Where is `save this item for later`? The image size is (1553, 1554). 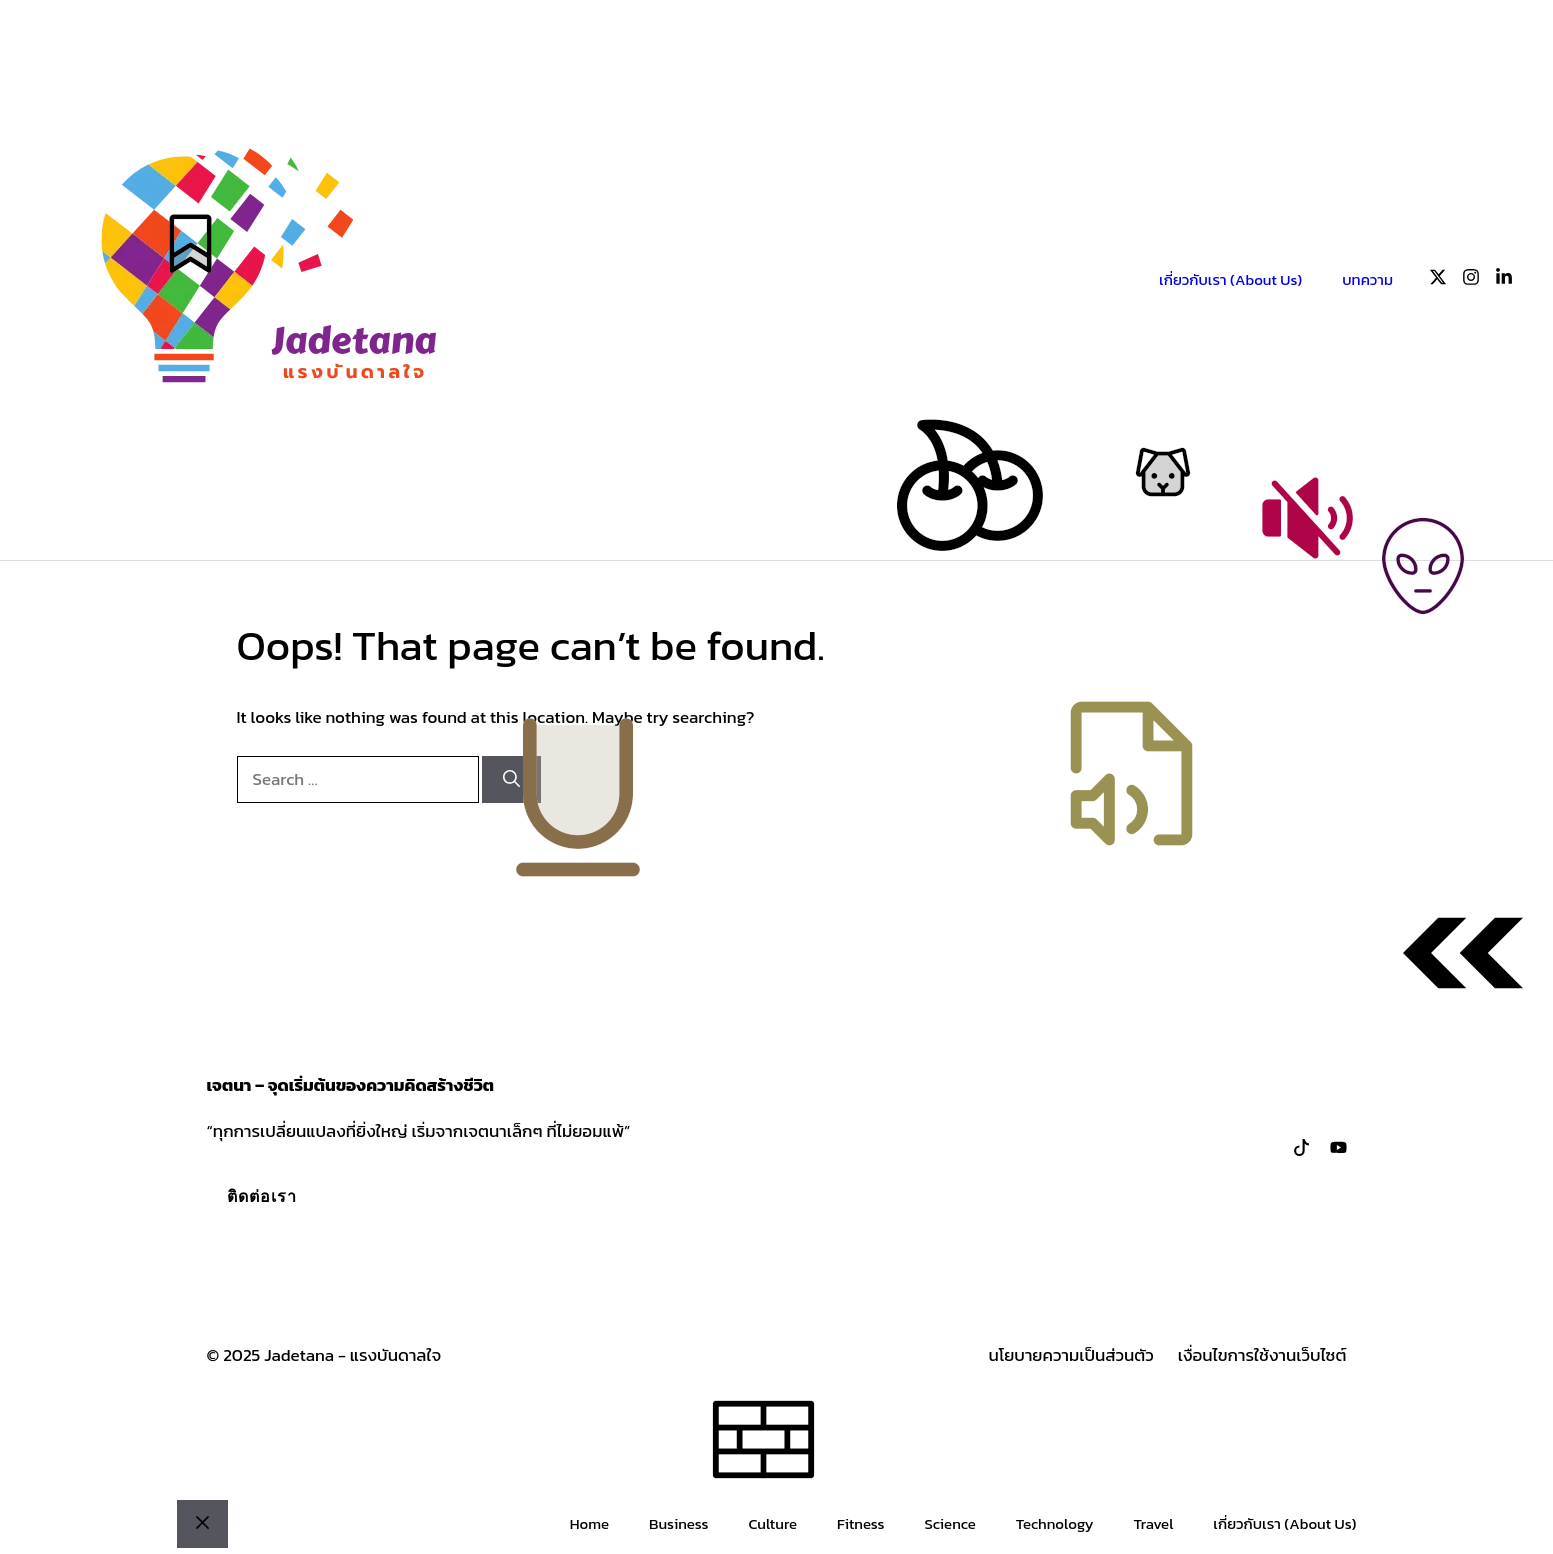
save this item for later is located at coordinates (190, 242).